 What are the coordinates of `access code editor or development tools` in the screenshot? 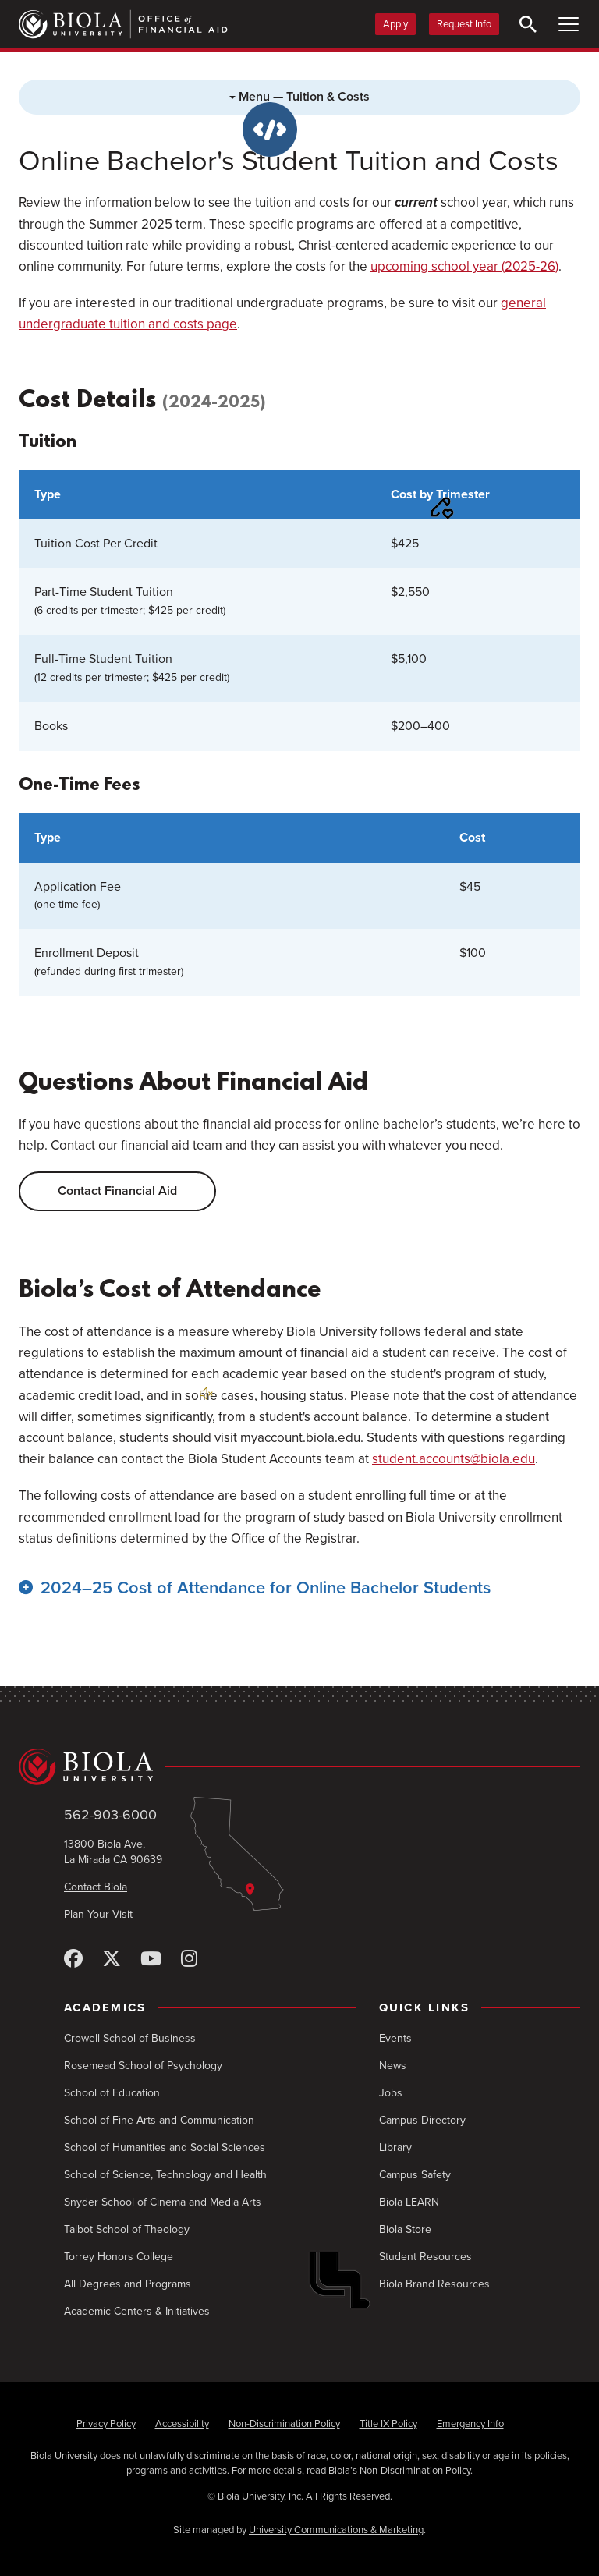 It's located at (270, 129).